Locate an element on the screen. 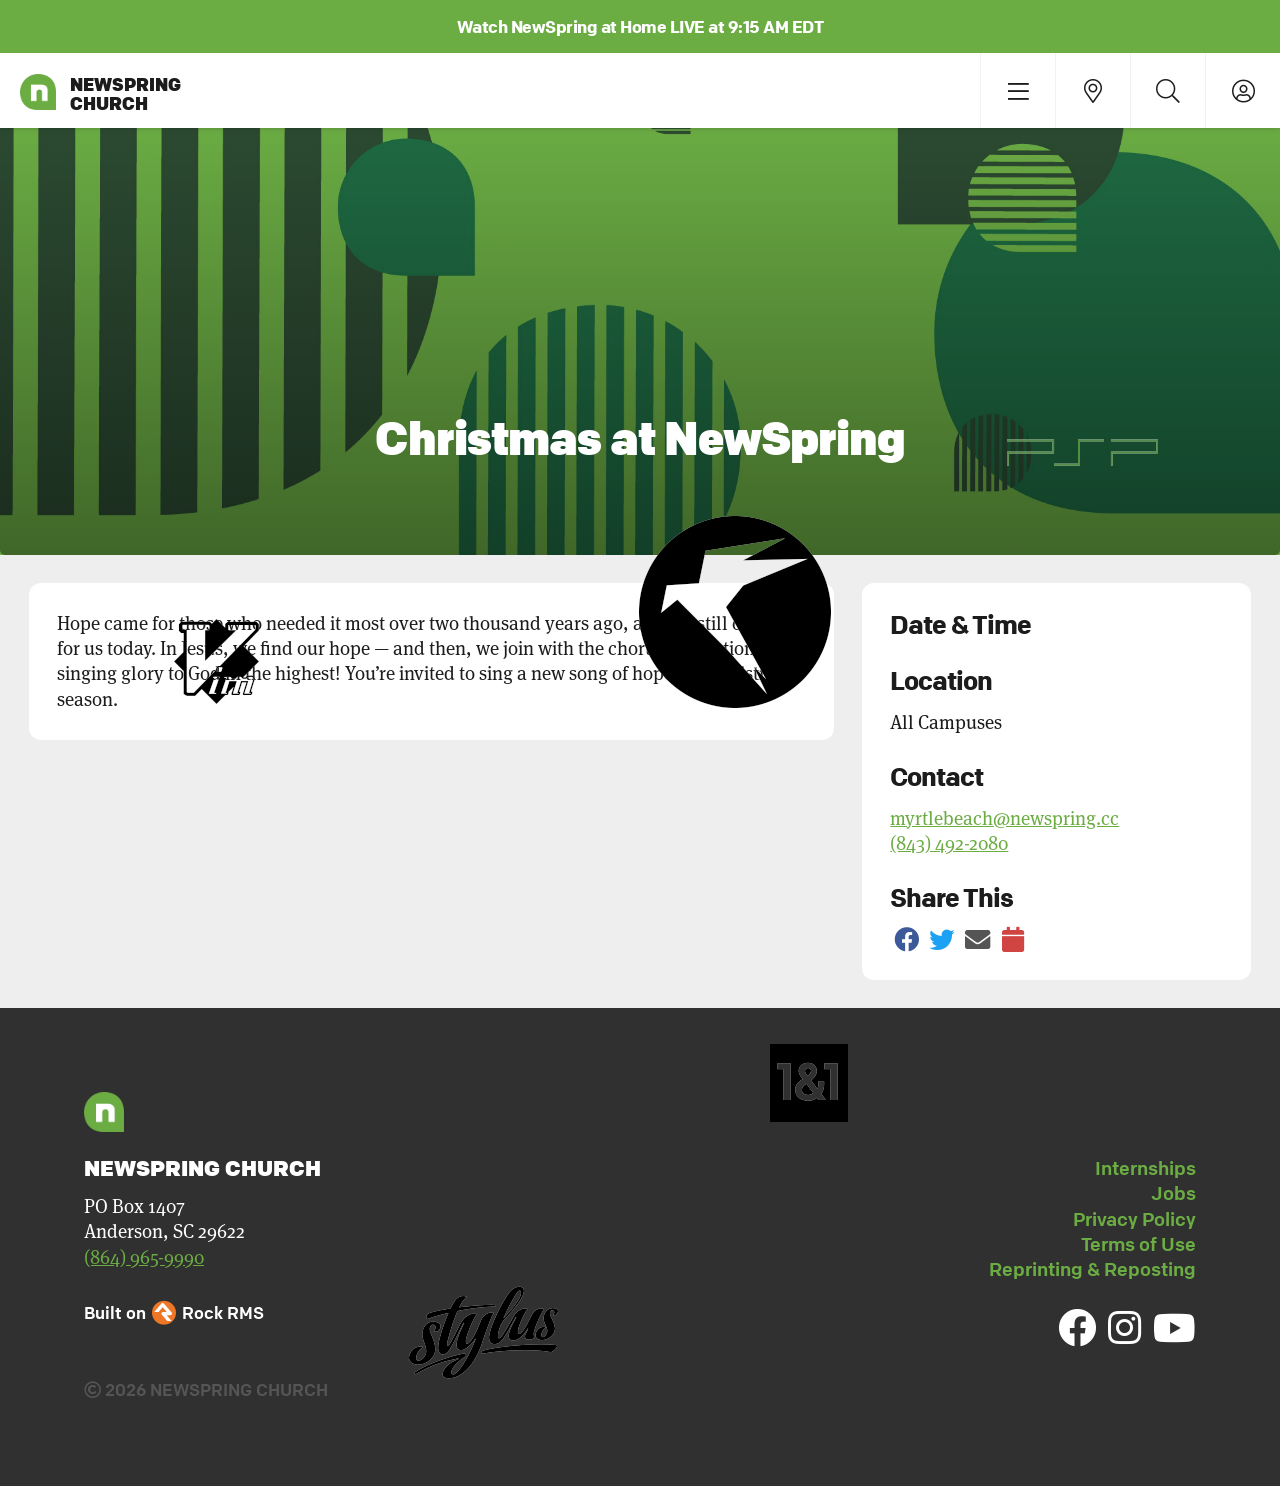 This screenshot has height=1486, width=1280. parrot security os logo is located at coordinates (735, 612).